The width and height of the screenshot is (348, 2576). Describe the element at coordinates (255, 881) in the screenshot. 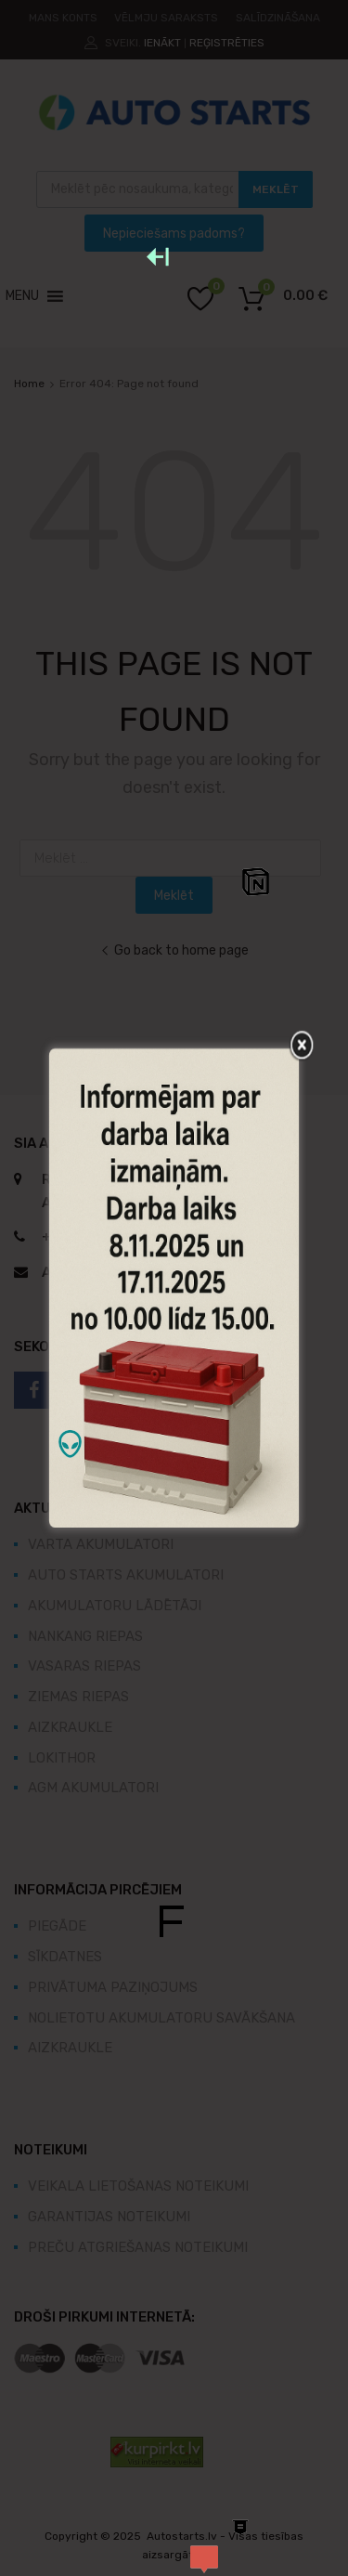

I see `open Notion app` at that location.